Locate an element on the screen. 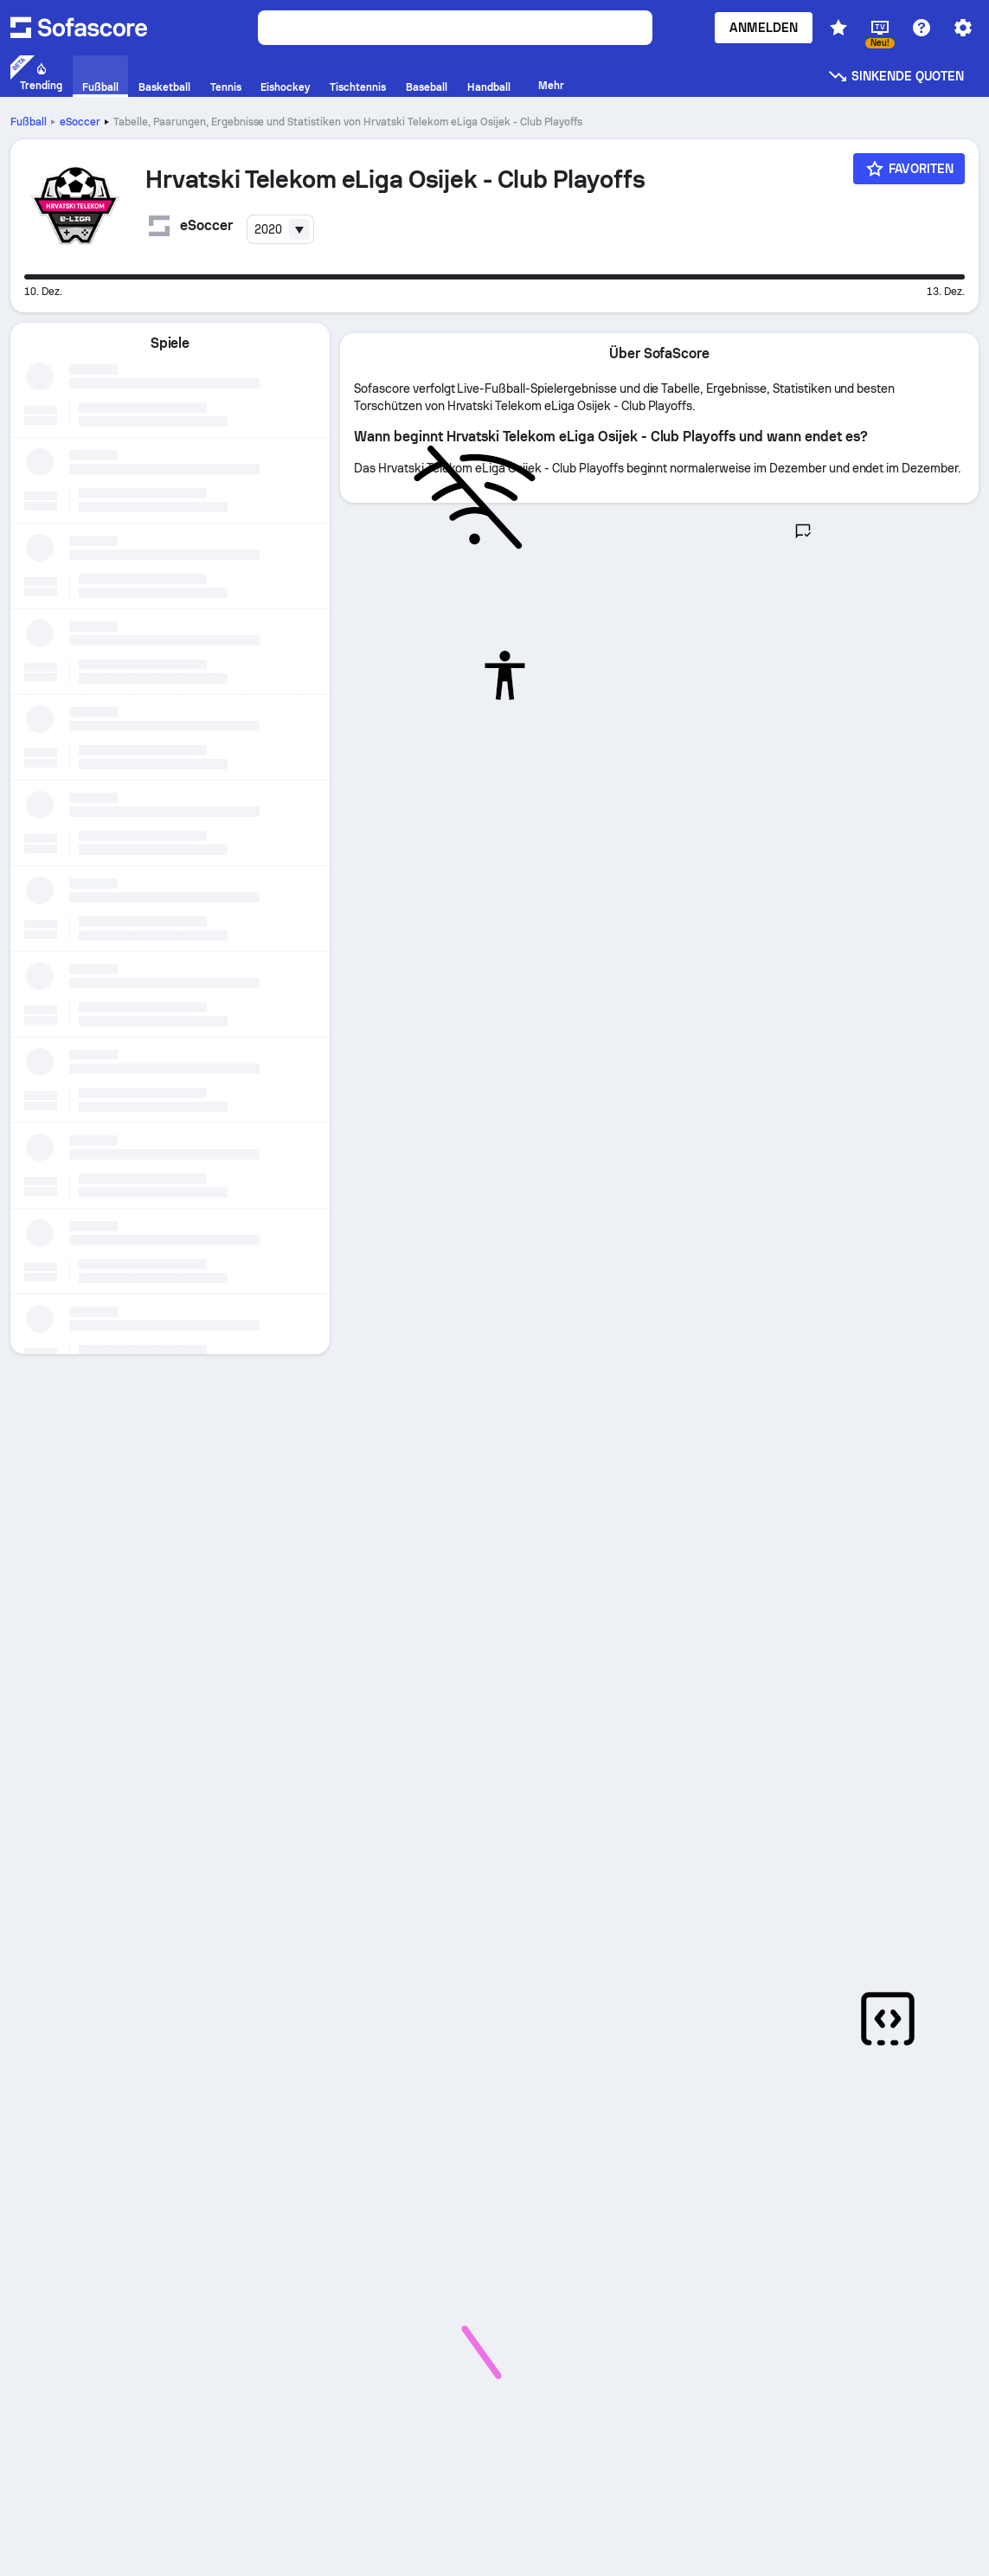  indicates a disabled or unavailable feature is located at coordinates (481, 2352).